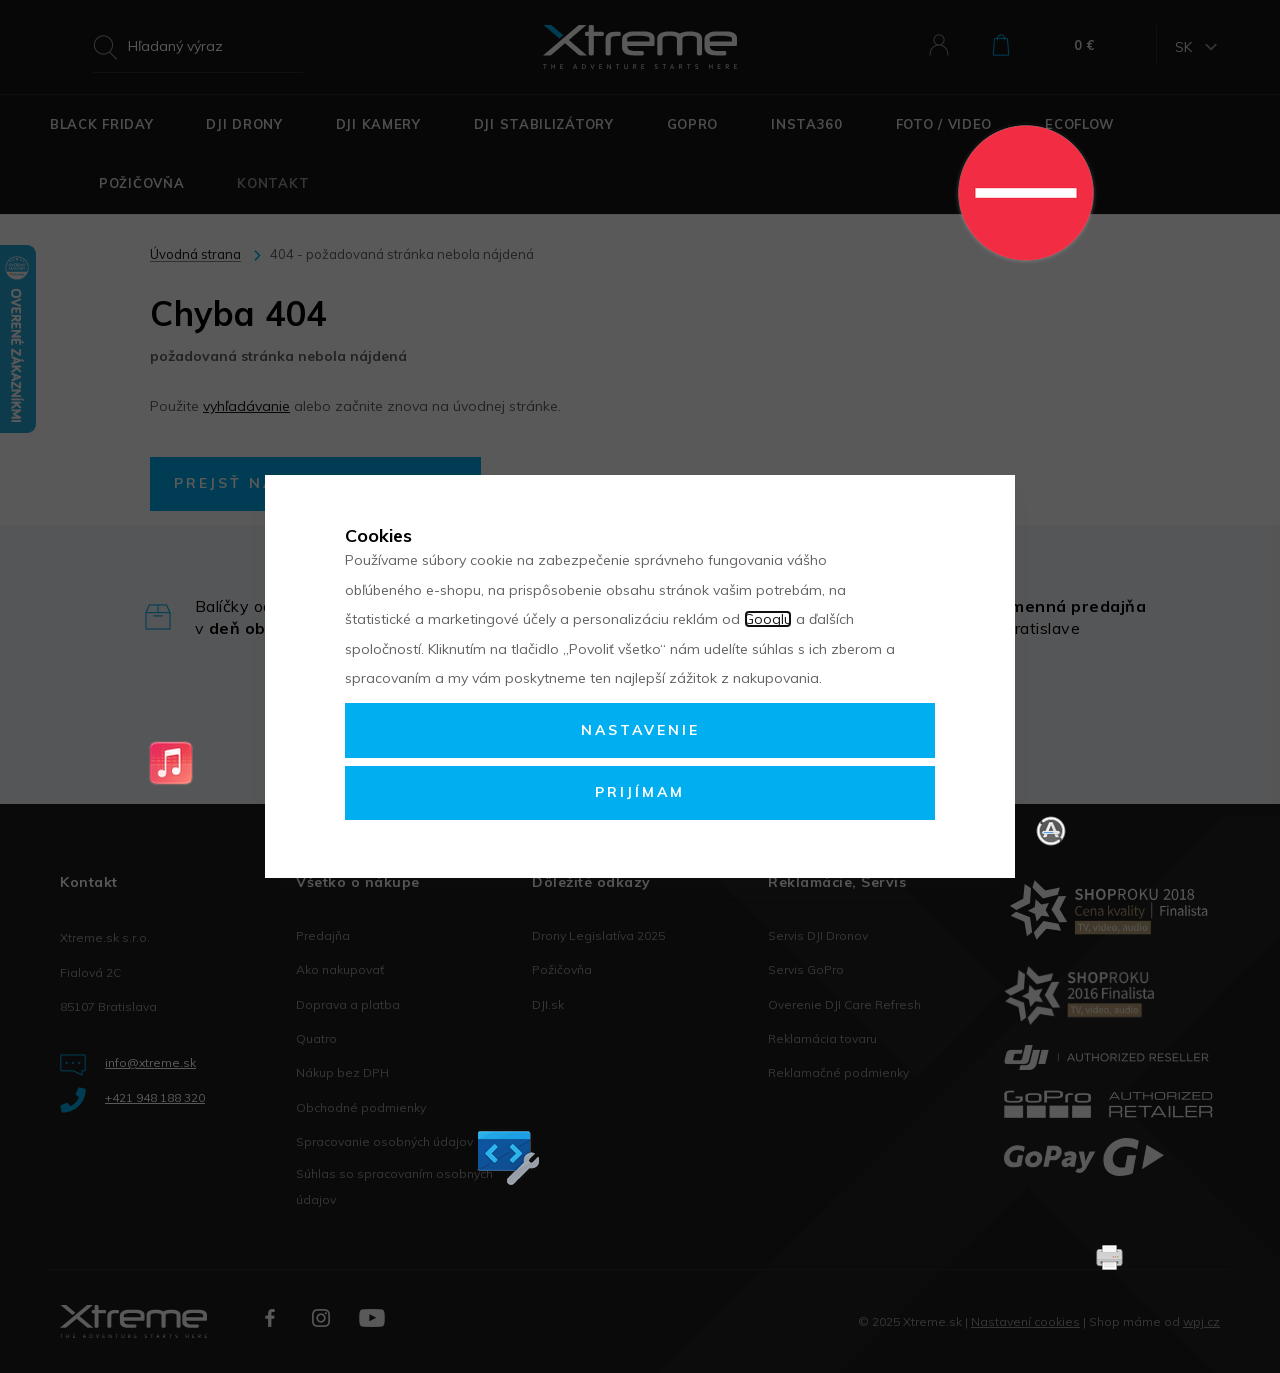 This screenshot has height=1373, width=1280. Describe the element at coordinates (1109, 1257) in the screenshot. I see `print the current document` at that location.